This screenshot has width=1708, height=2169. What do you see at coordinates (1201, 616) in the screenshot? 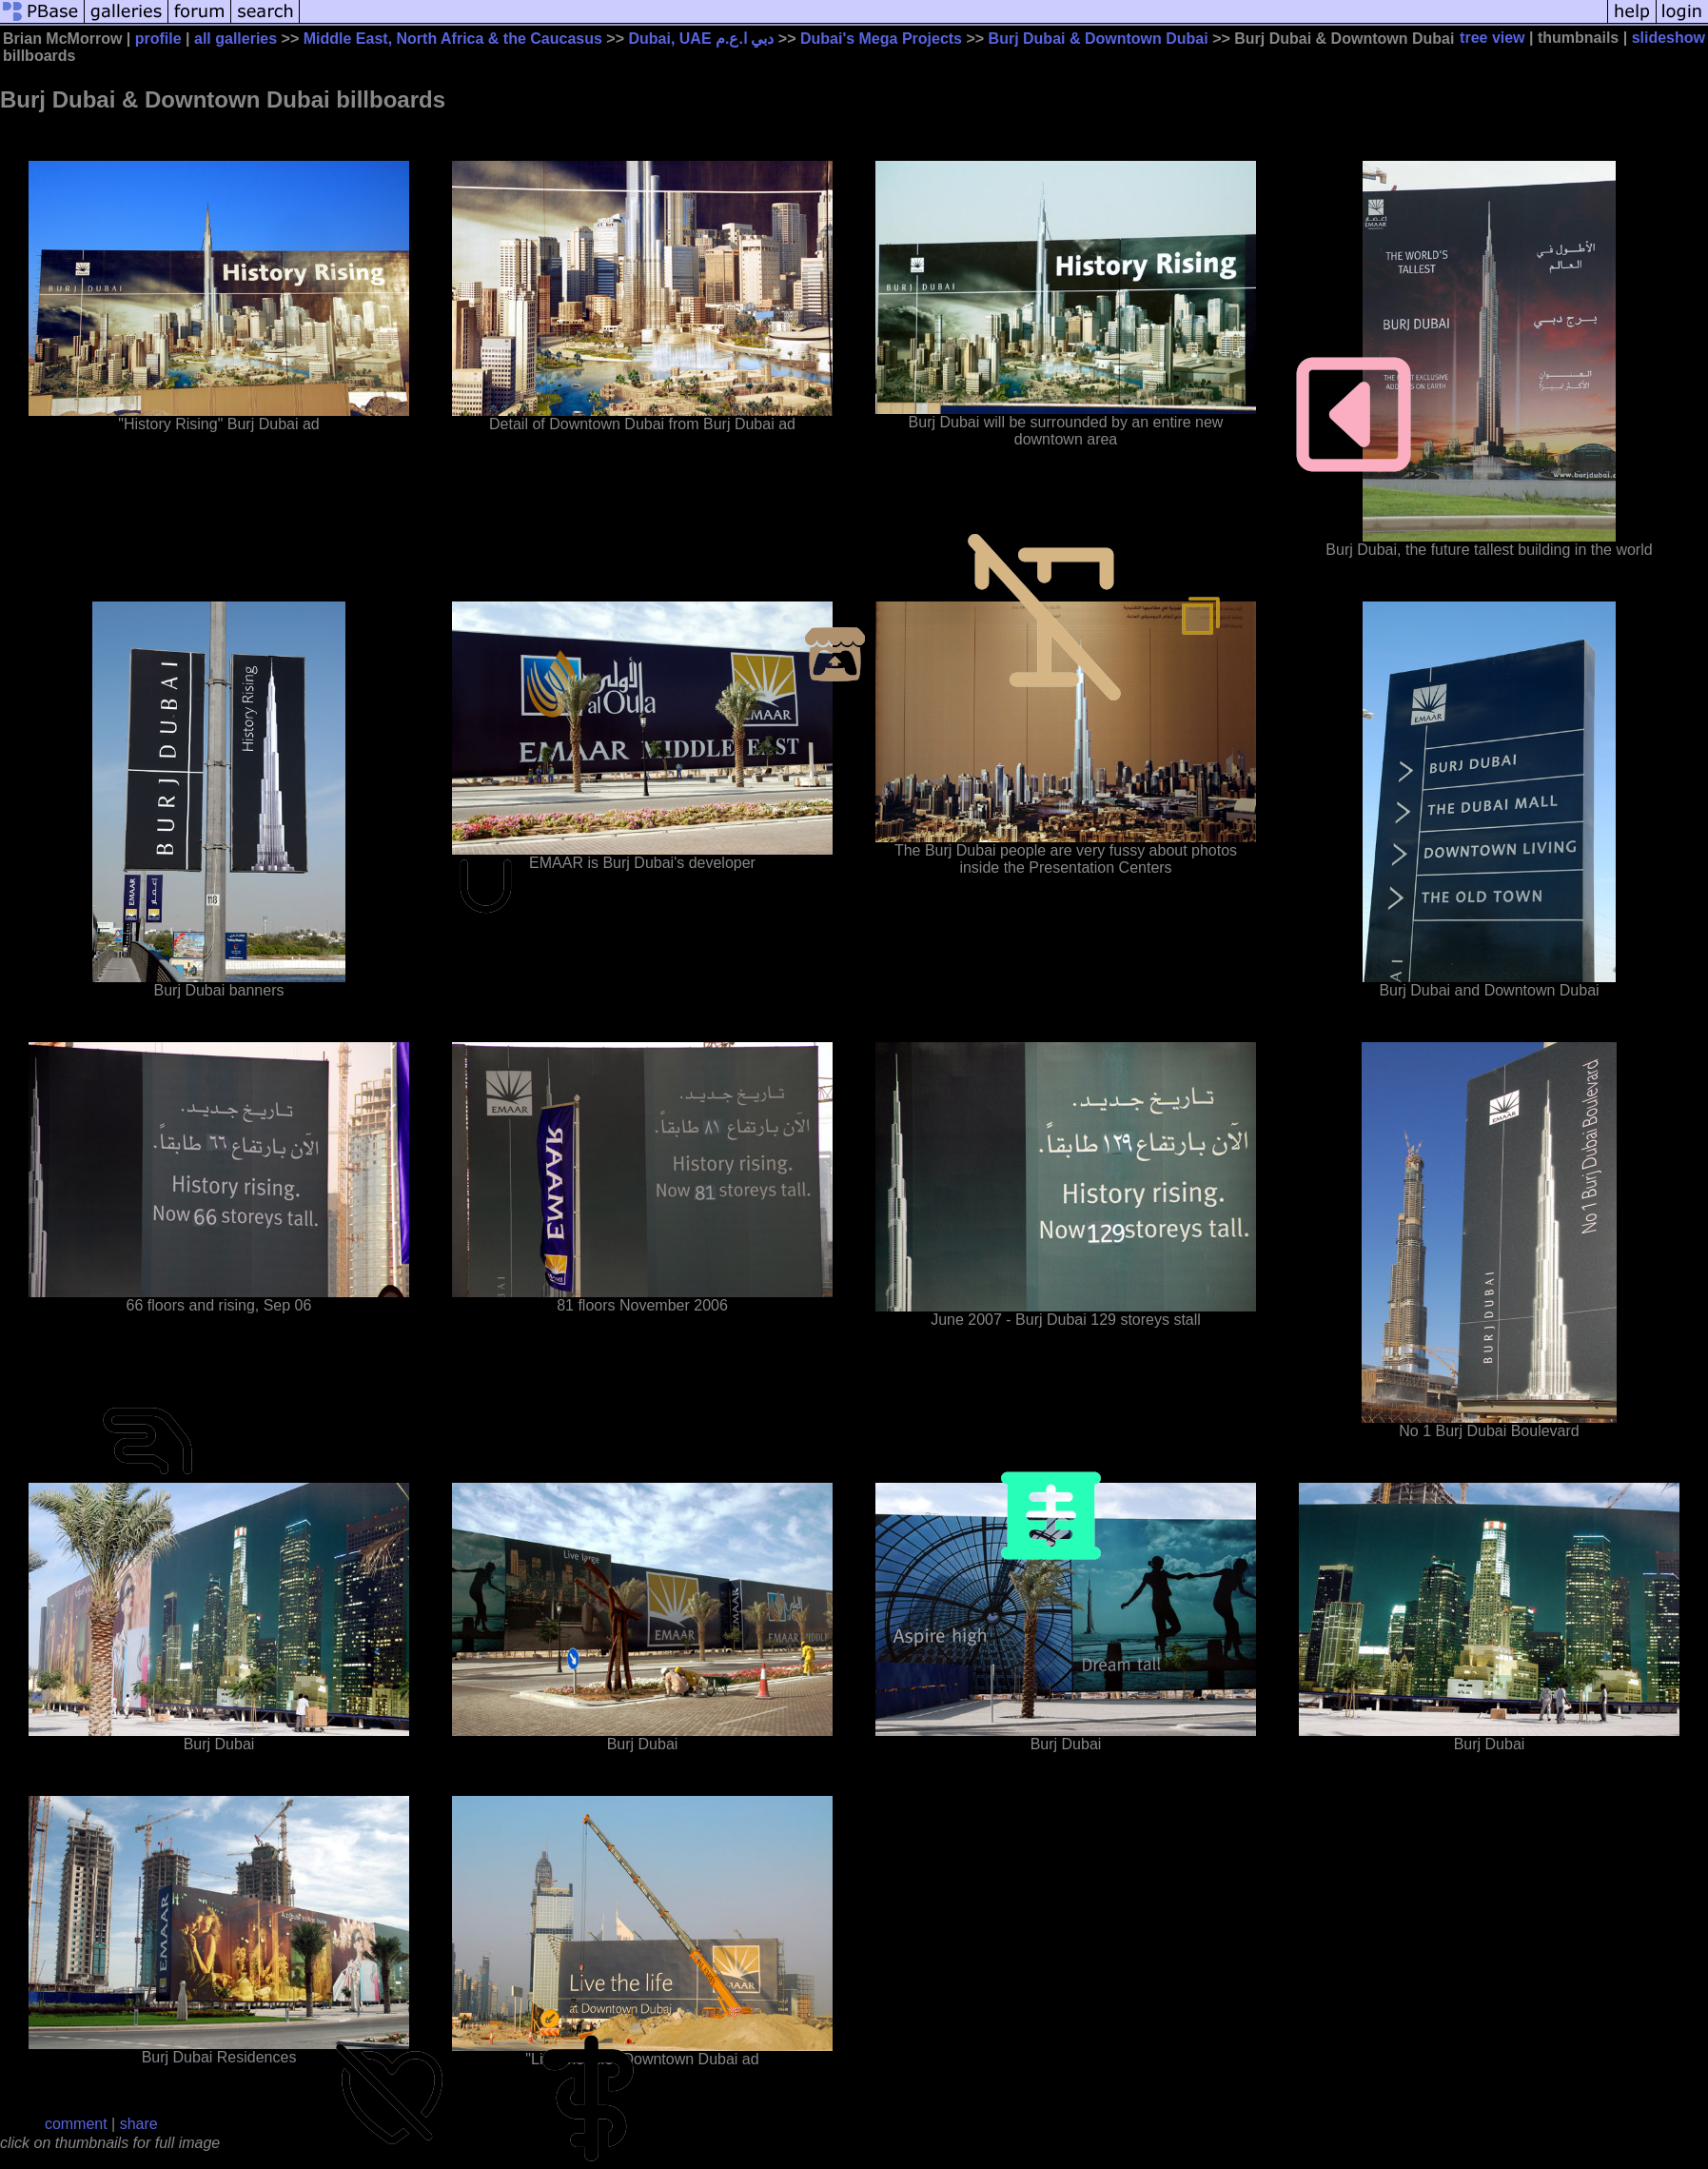
I see `copy content to clipboard` at bounding box center [1201, 616].